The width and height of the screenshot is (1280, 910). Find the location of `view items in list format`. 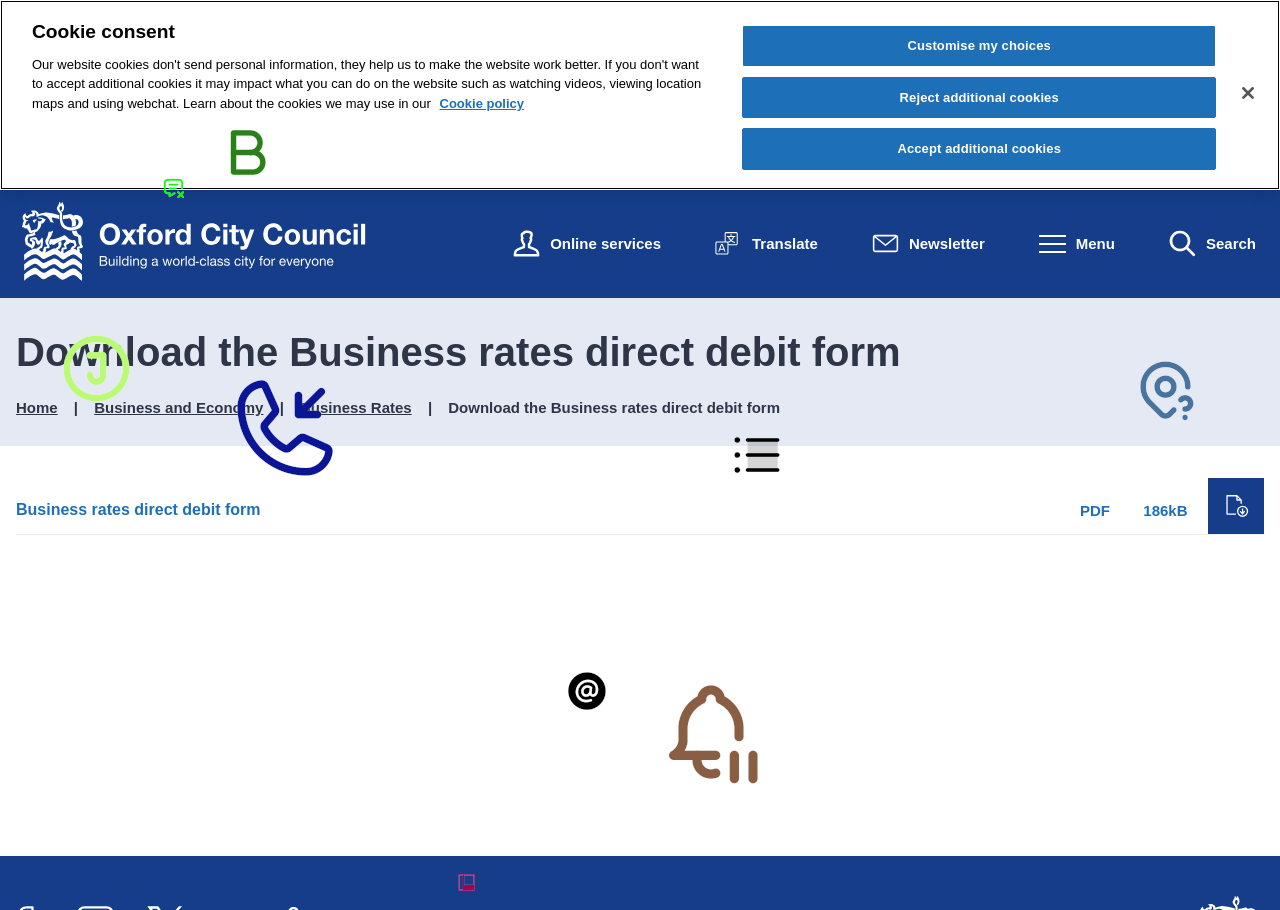

view items in list format is located at coordinates (757, 455).